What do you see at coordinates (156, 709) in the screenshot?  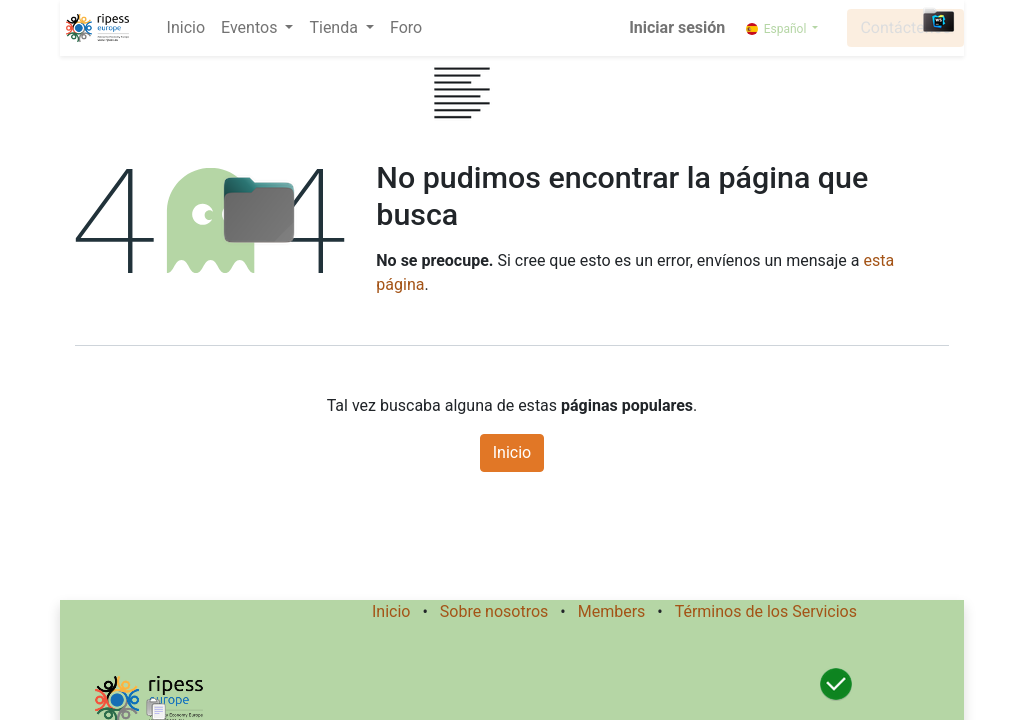 I see `paste copied content from clipboard` at bounding box center [156, 709].